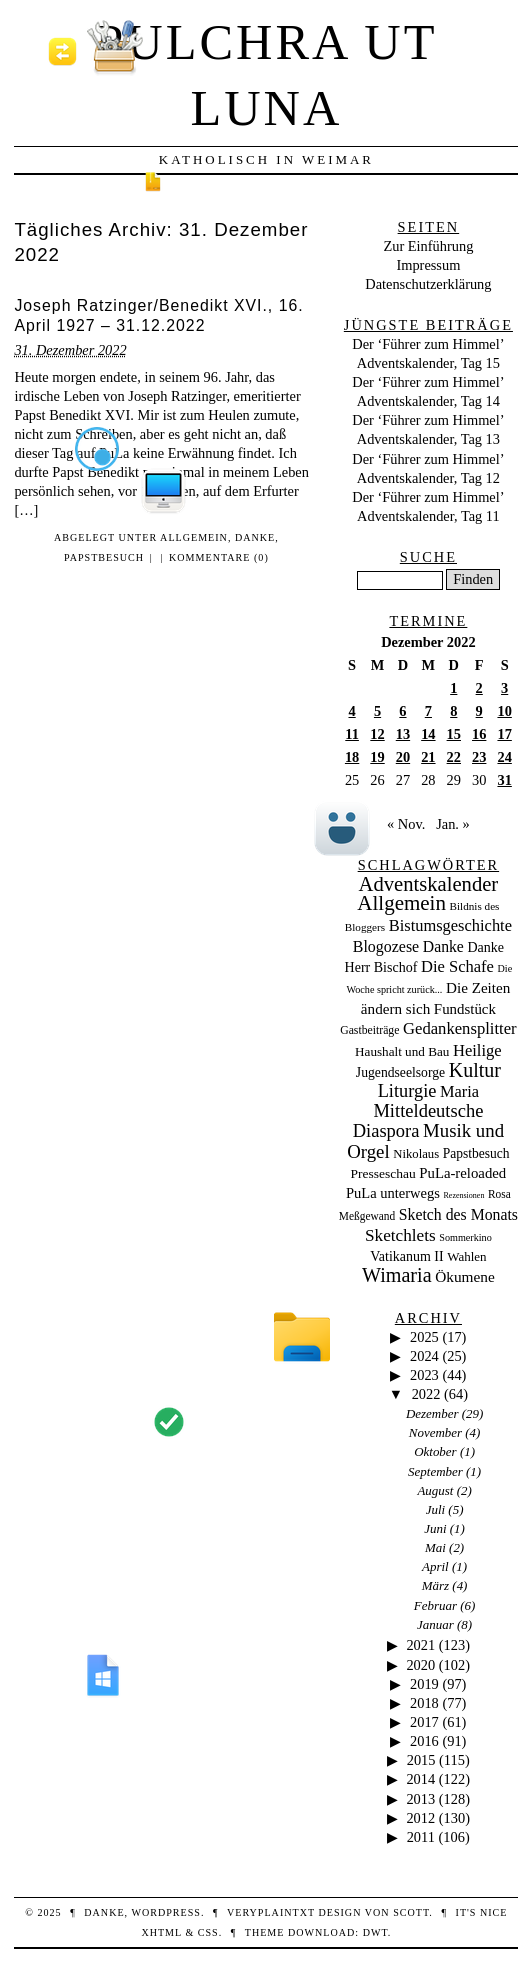  What do you see at coordinates (302, 1336) in the screenshot?
I see `open file explorer` at bounding box center [302, 1336].